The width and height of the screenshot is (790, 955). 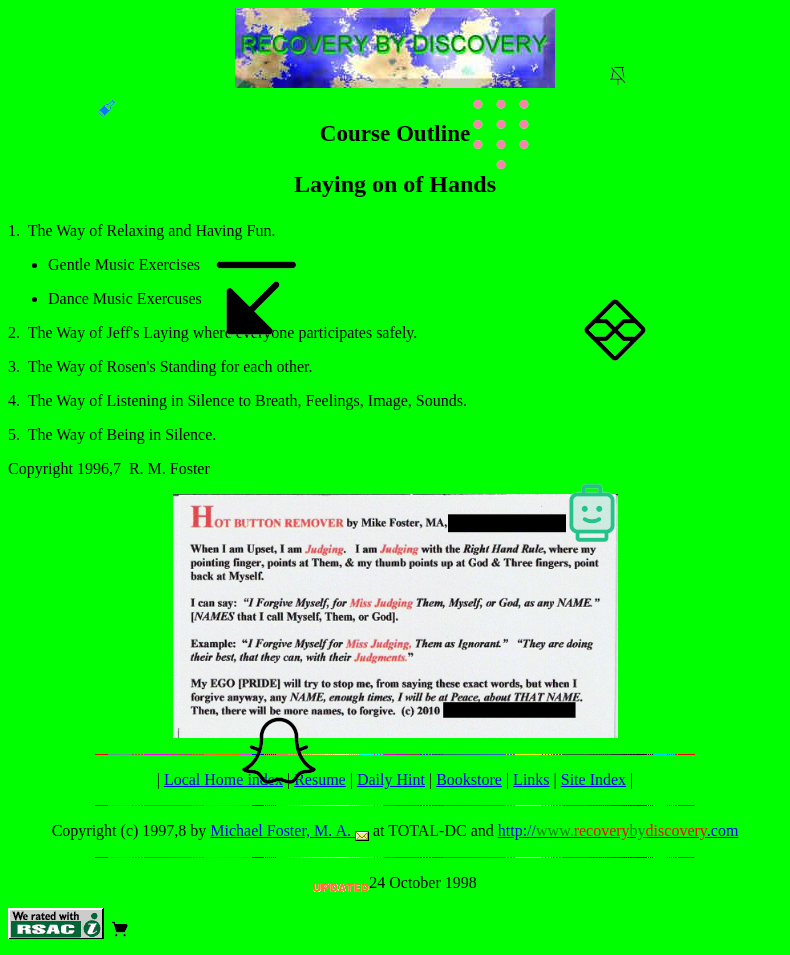 What do you see at coordinates (615, 330) in the screenshot?
I see `access Pix payment options` at bounding box center [615, 330].